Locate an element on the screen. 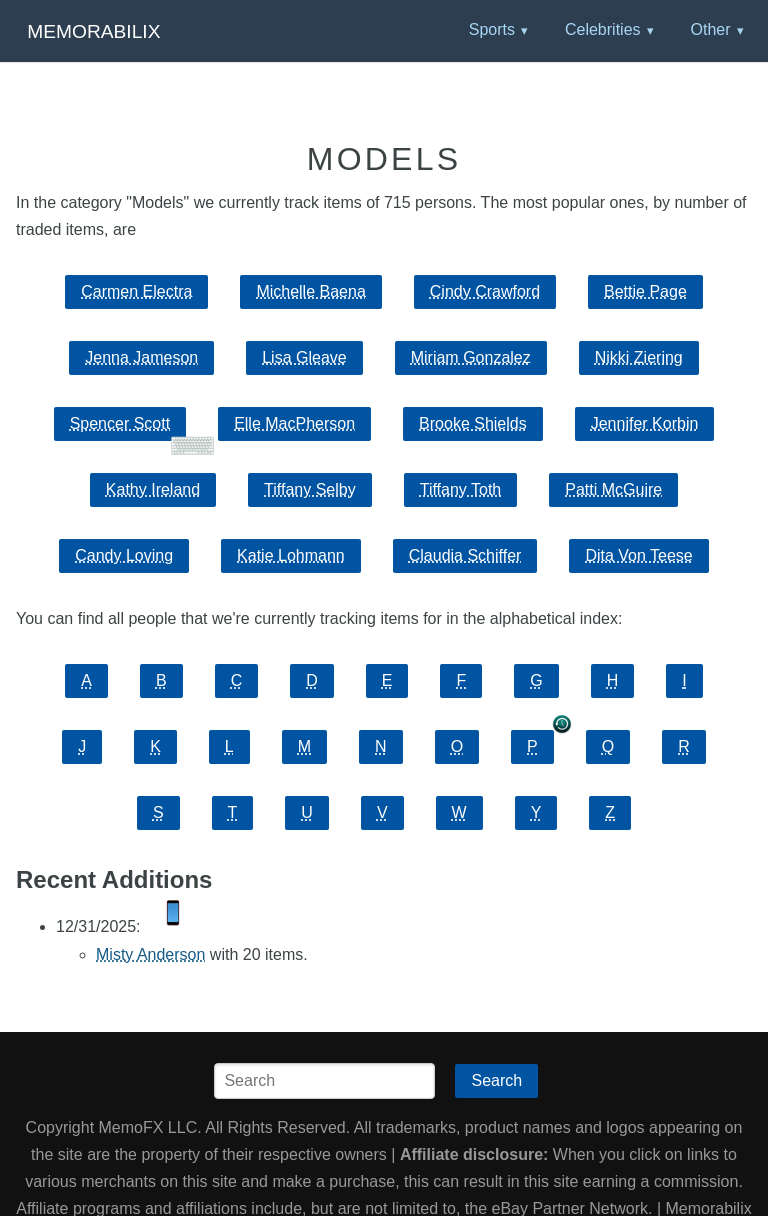  connect to a wireless bluetooth keyboard is located at coordinates (192, 445).